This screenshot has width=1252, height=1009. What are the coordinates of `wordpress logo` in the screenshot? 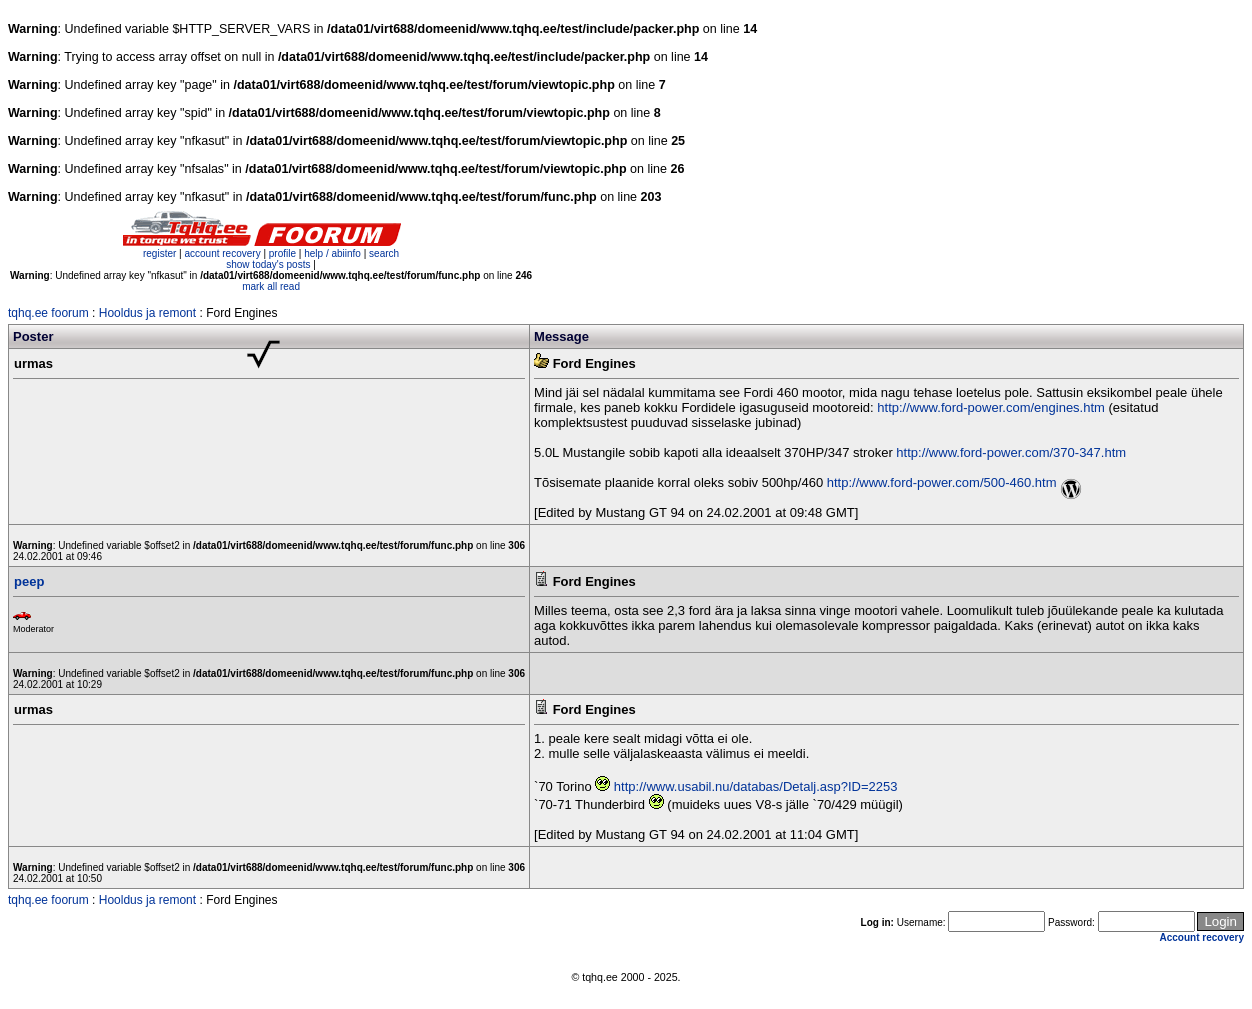 It's located at (1071, 489).